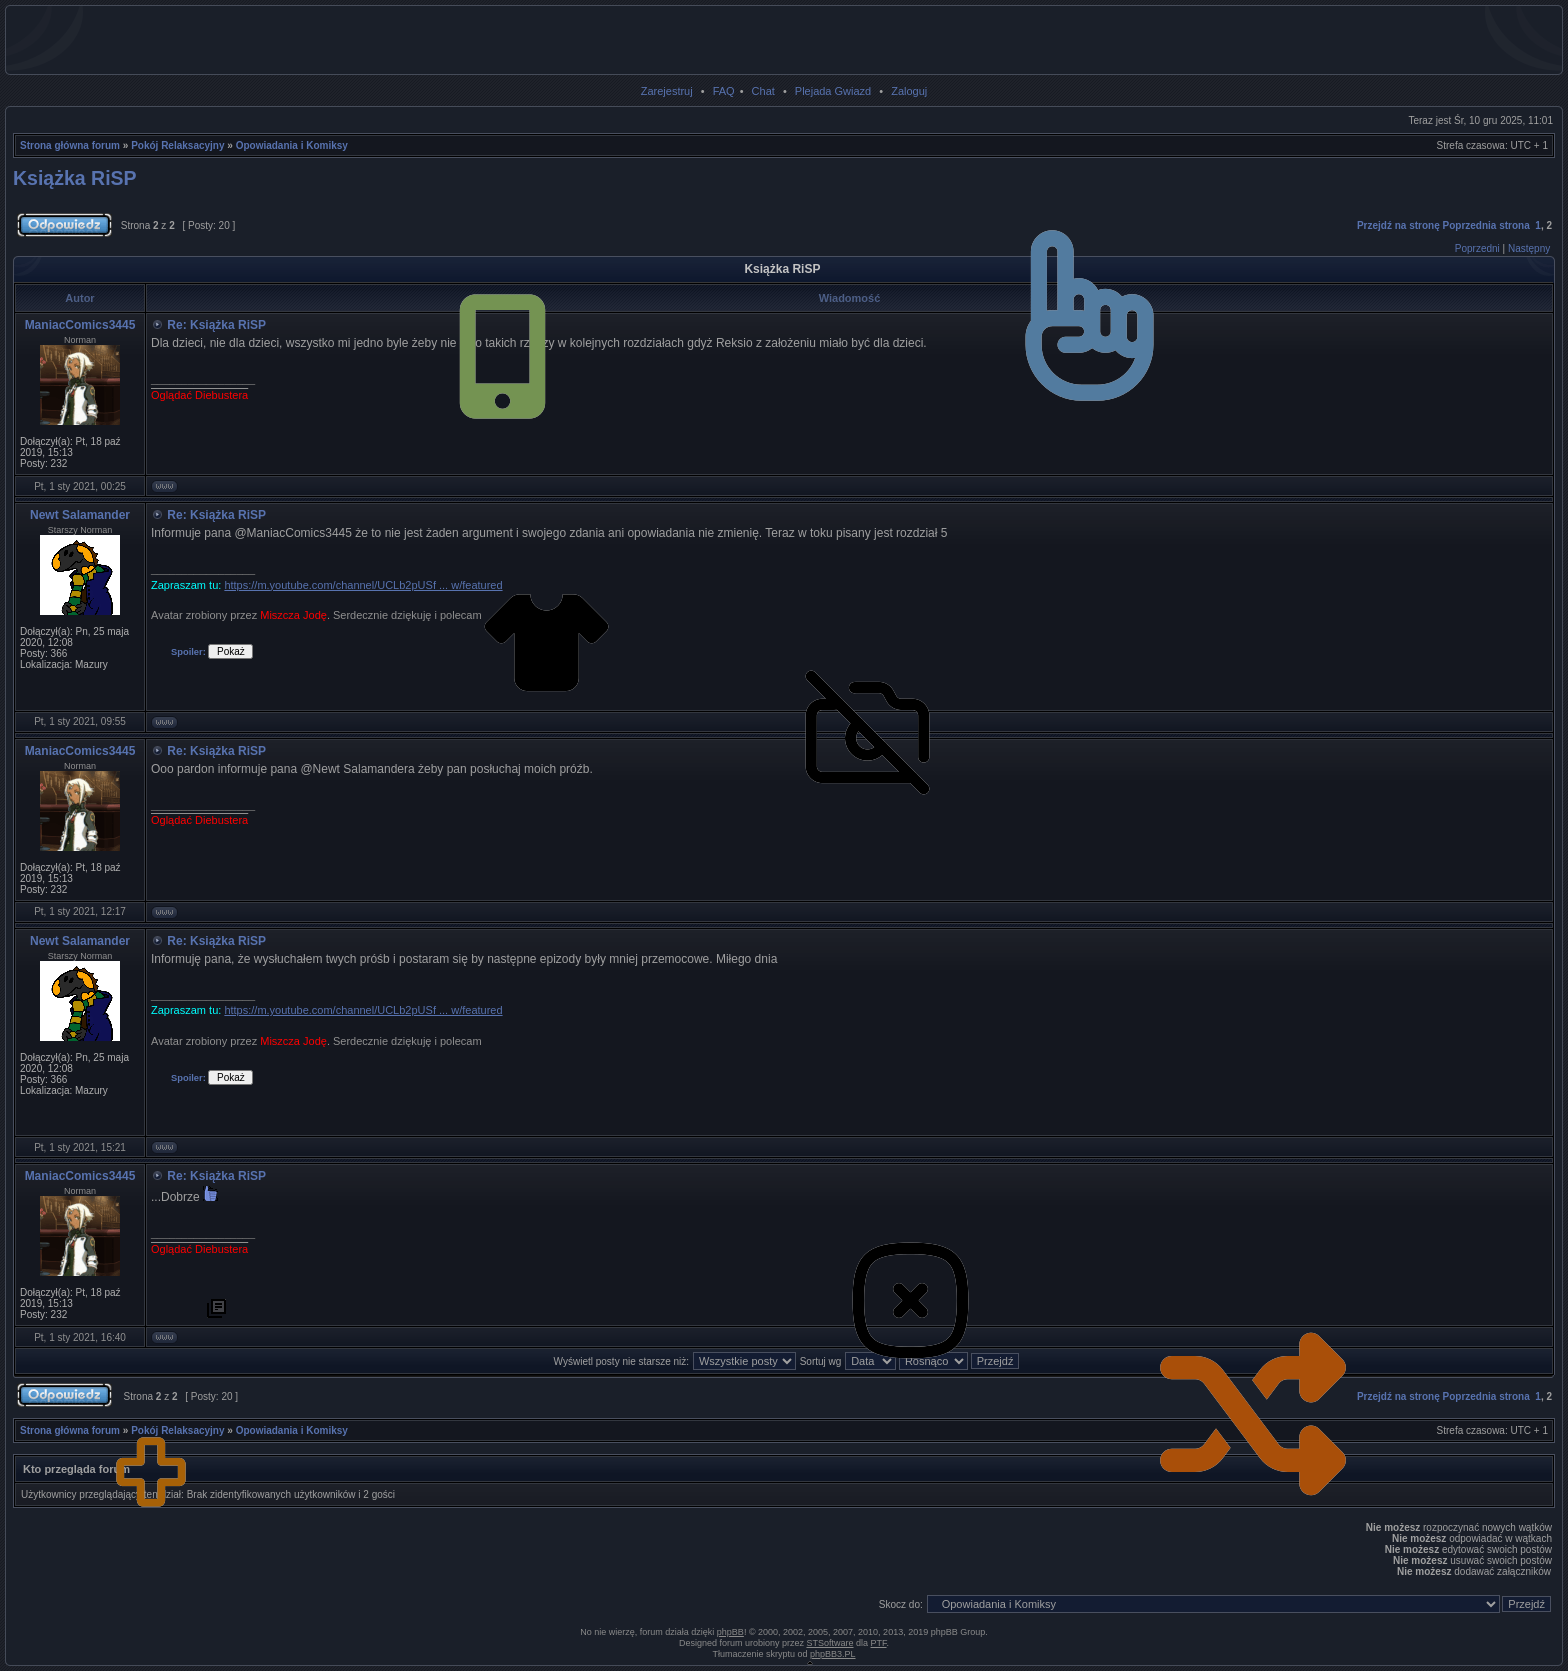 The width and height of the screenshot is (1568, 1671). I want to click on expand content or reveal hidden options, so click(810, 1663).